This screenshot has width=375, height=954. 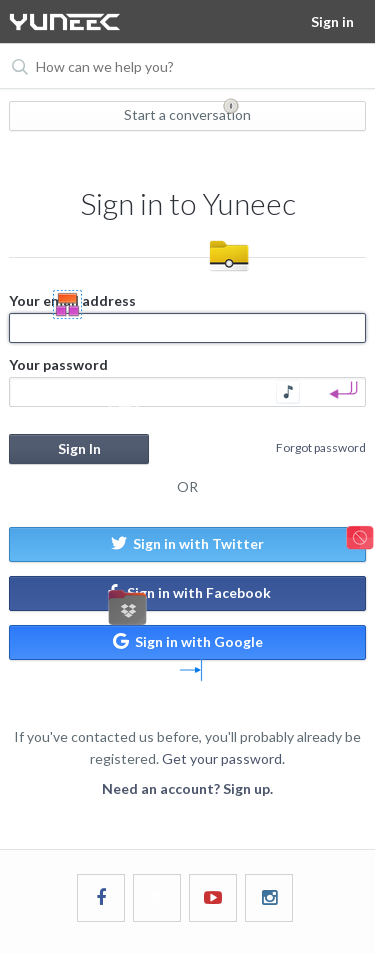 What do you see at coordinates (67, 304) in the screenshot?
I see `select all items in the current view` at bounding box center [67, 304].